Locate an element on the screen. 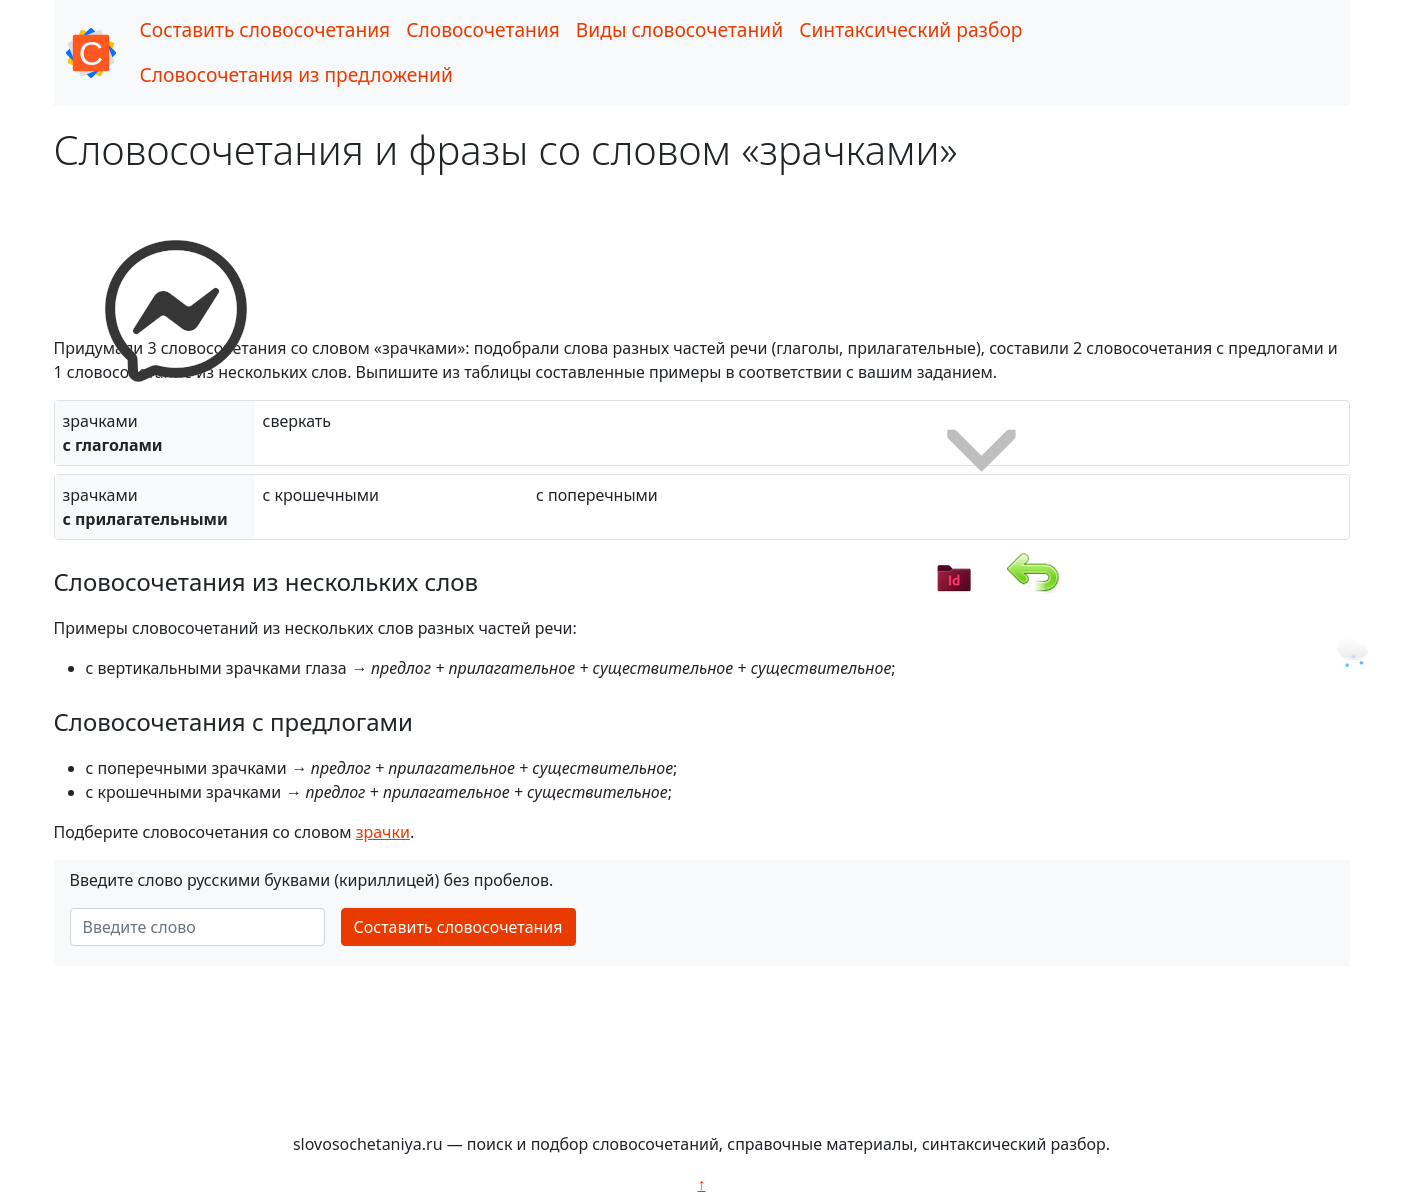 The height and width of the screenshot is (1196, 1403). scroll down or view more content is located at coordinates (981, 452).